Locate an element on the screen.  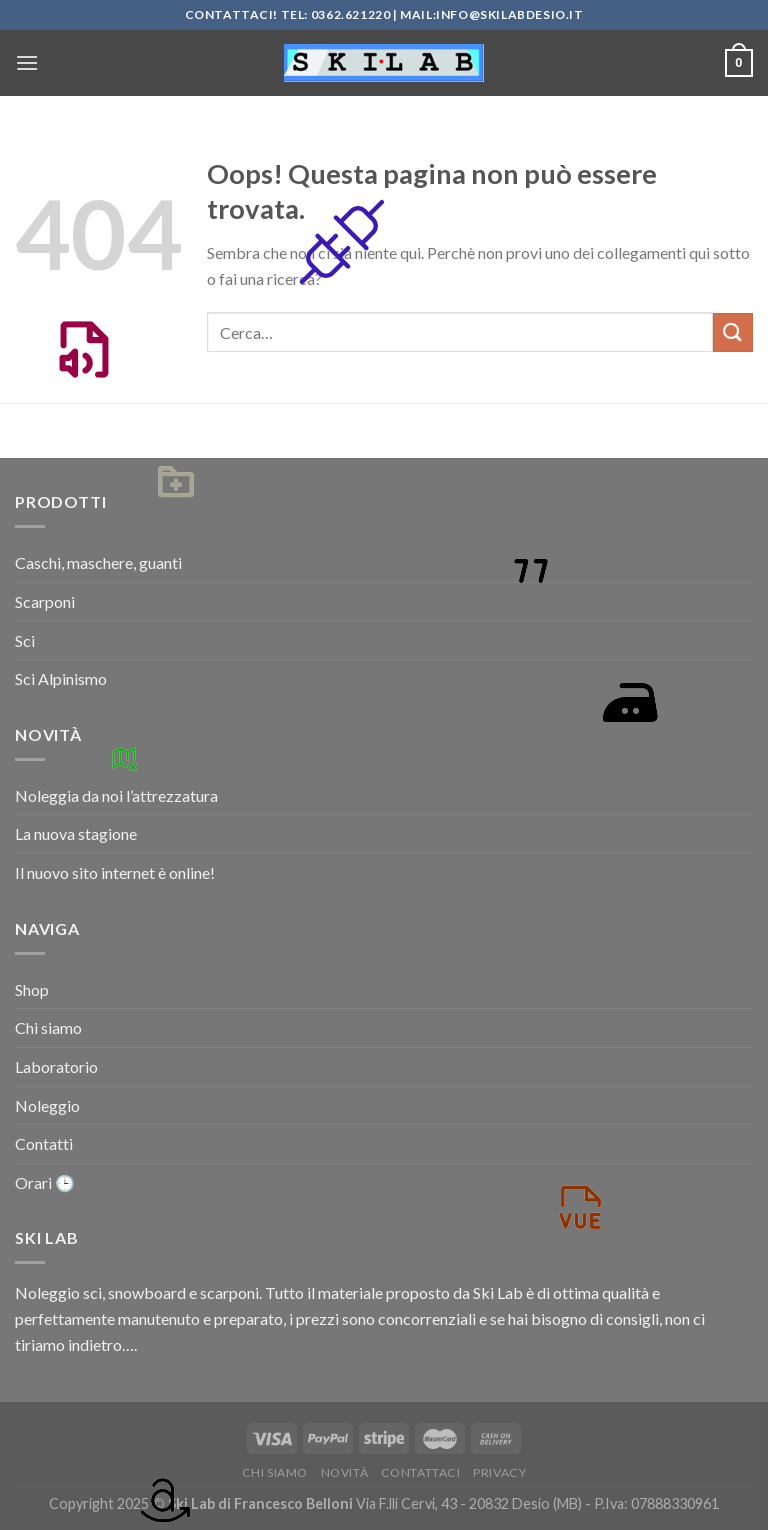
connect or establish a connection is located at coordinates (342, 242).